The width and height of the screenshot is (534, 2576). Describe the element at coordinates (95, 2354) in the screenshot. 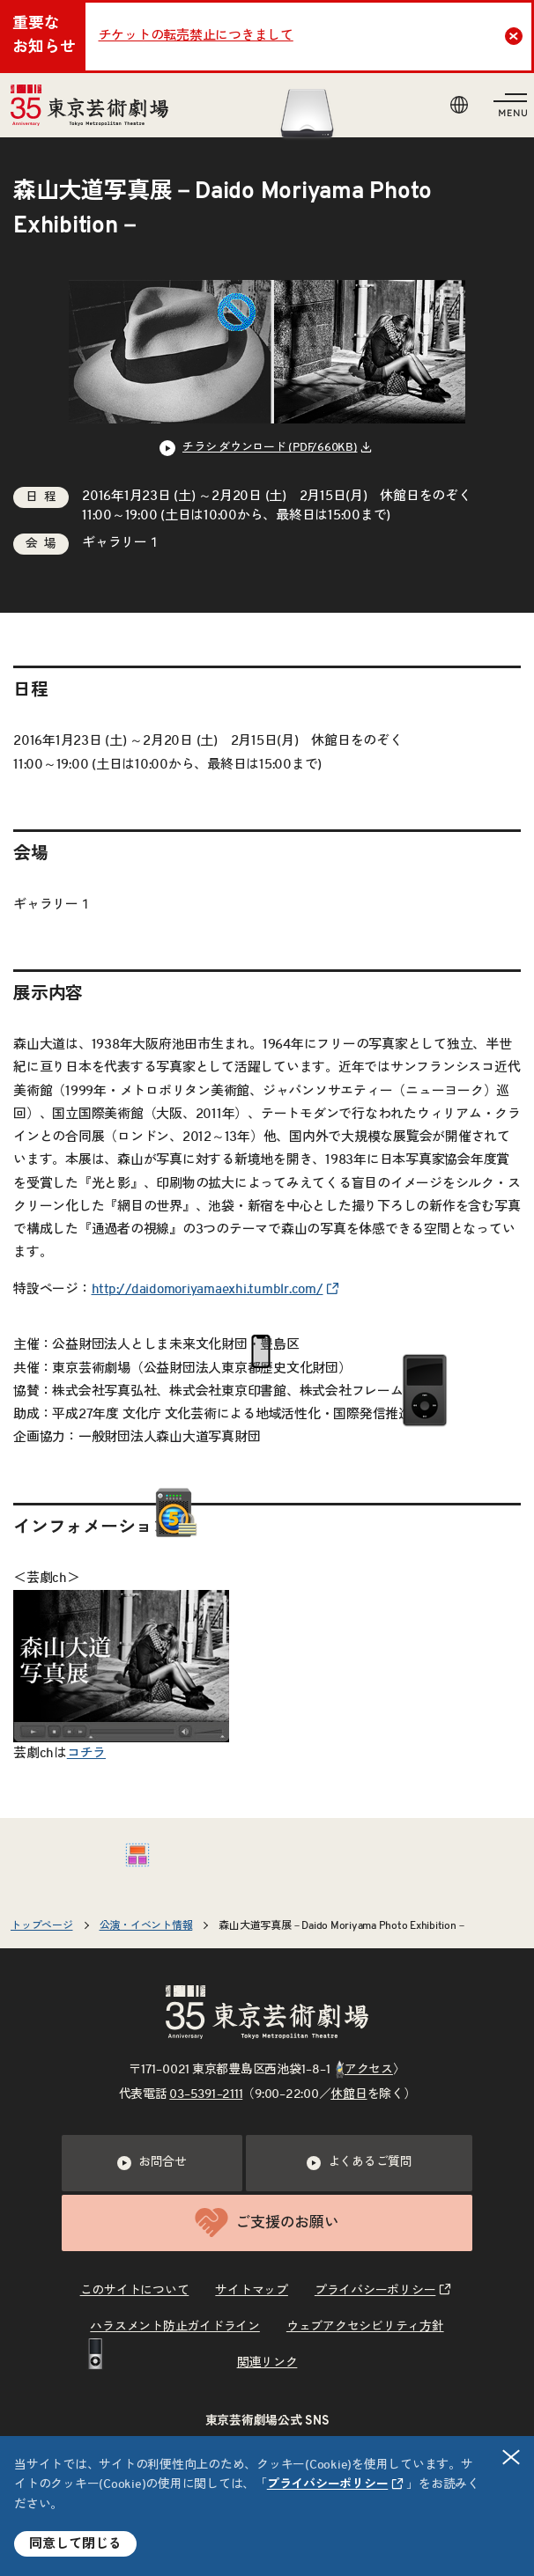

I see `iPod nano device connected` at that location.